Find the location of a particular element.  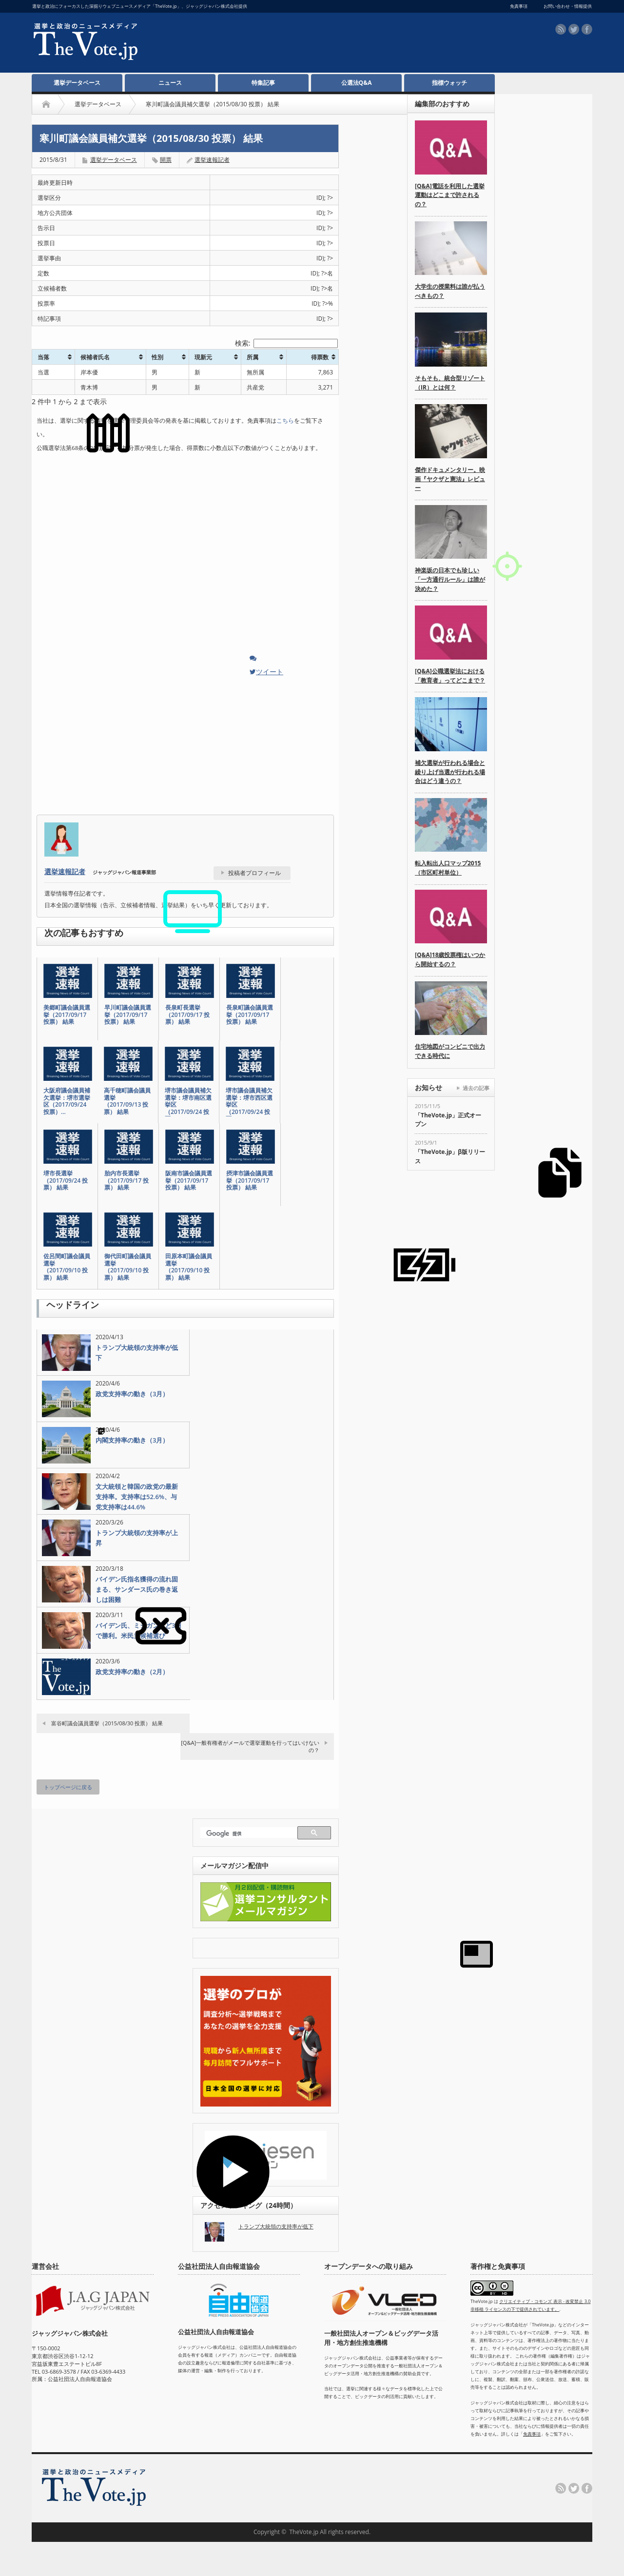

access TV or video streaming features is located at coordinates (193, 912).